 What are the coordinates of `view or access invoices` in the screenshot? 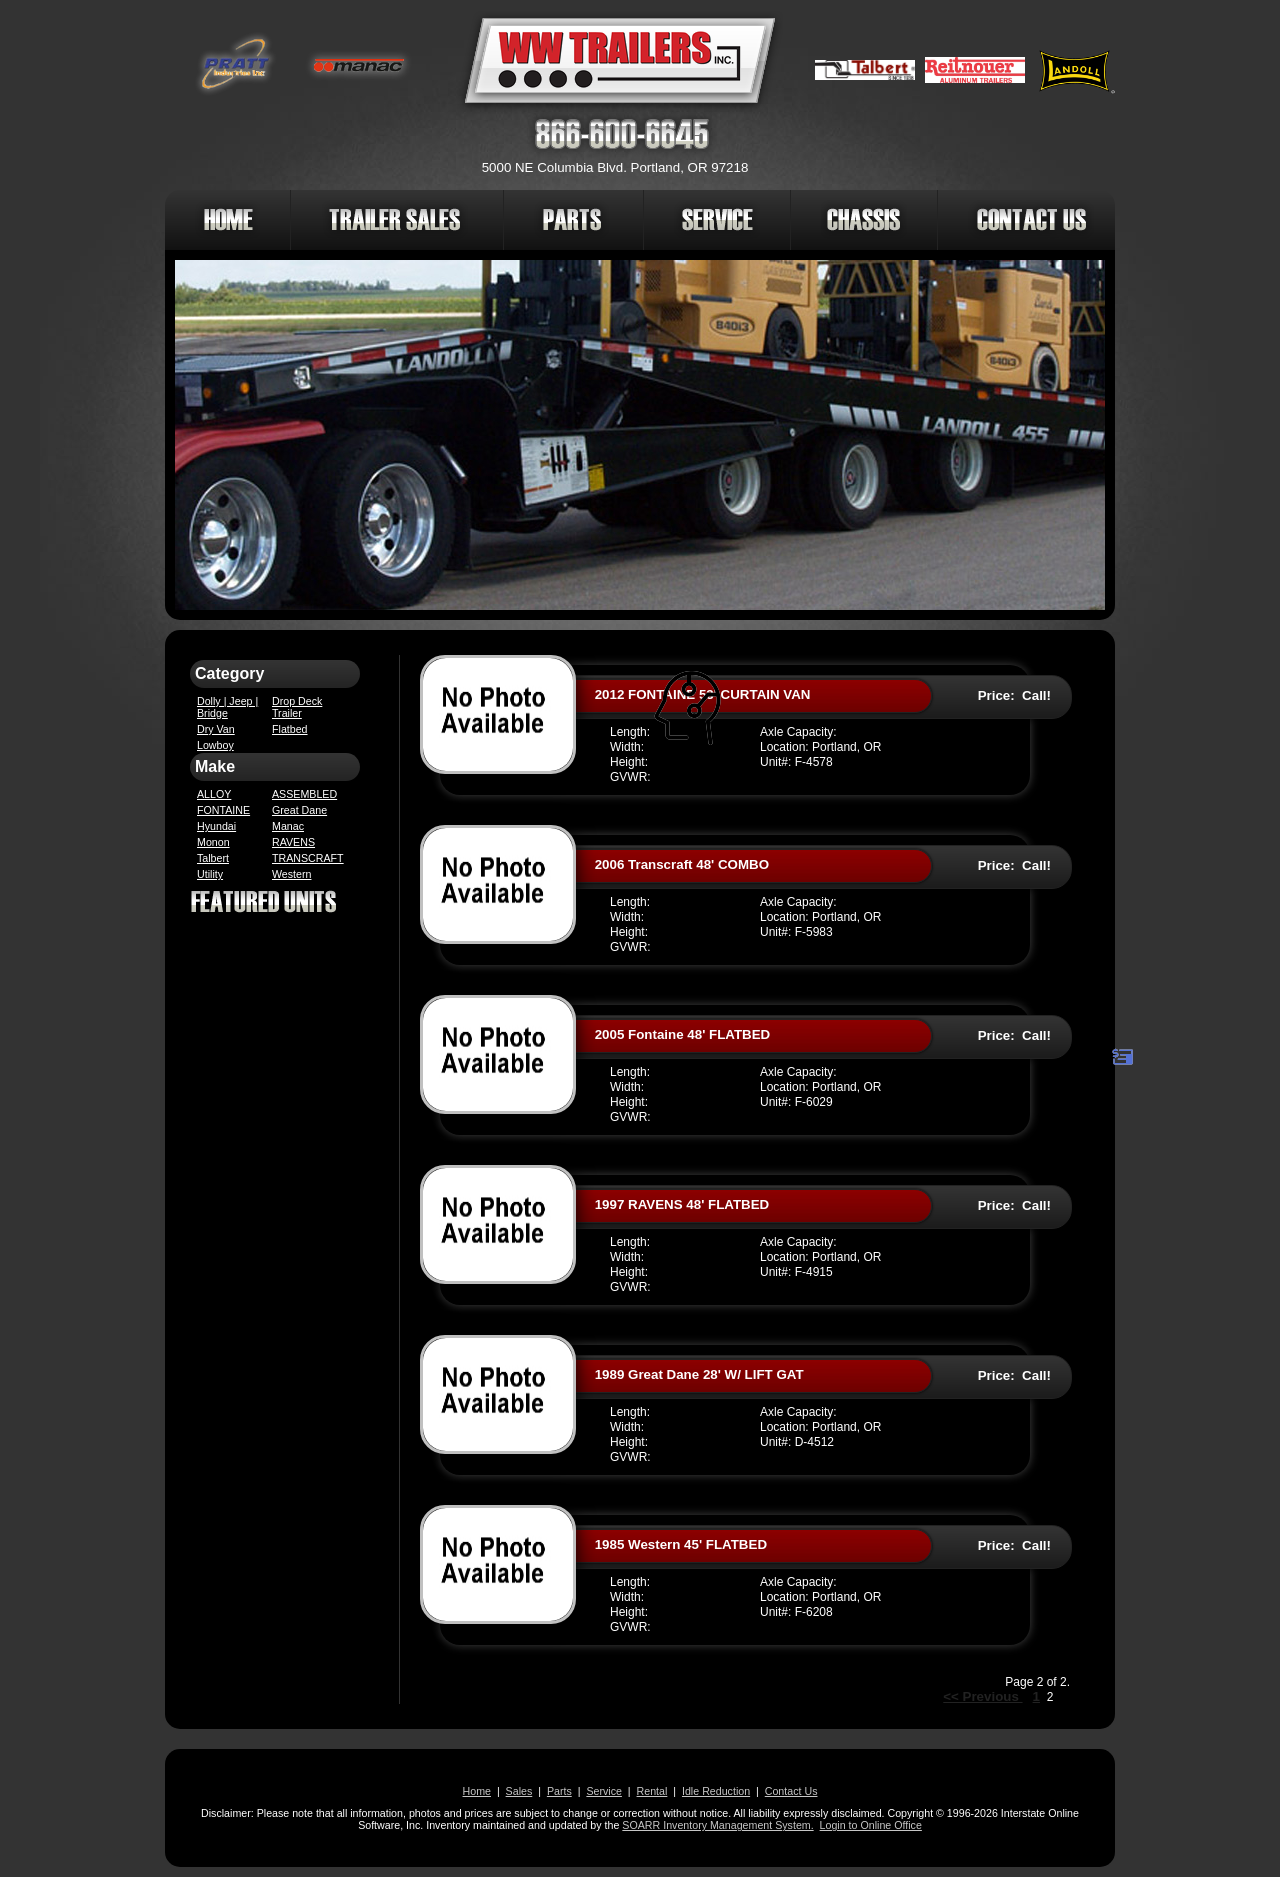 It's located at (1123, 1057).